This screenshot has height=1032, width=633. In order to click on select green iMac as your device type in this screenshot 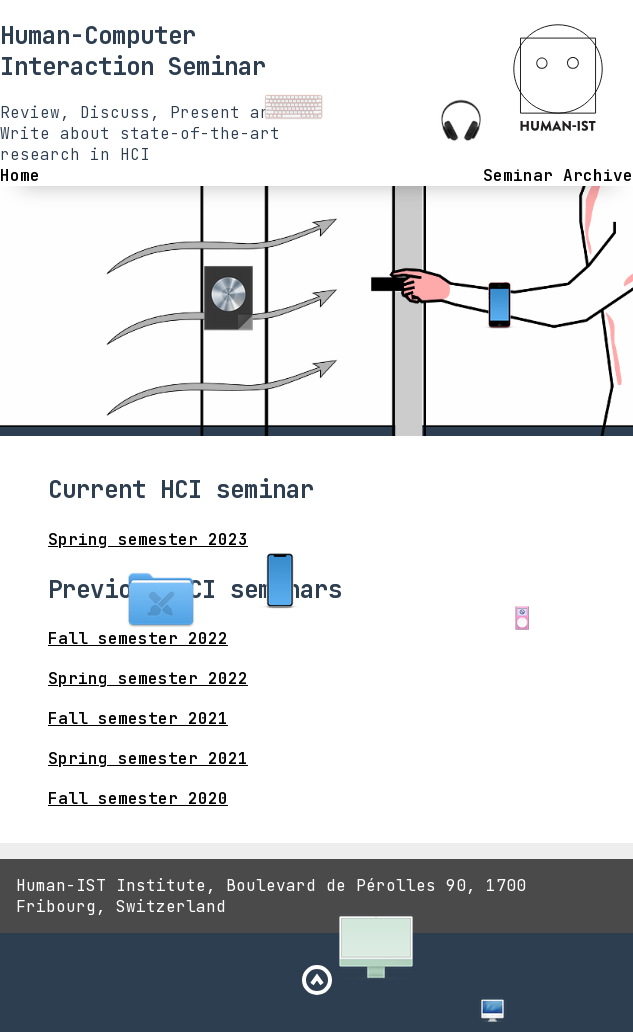, I will do `click(376, 946)`.